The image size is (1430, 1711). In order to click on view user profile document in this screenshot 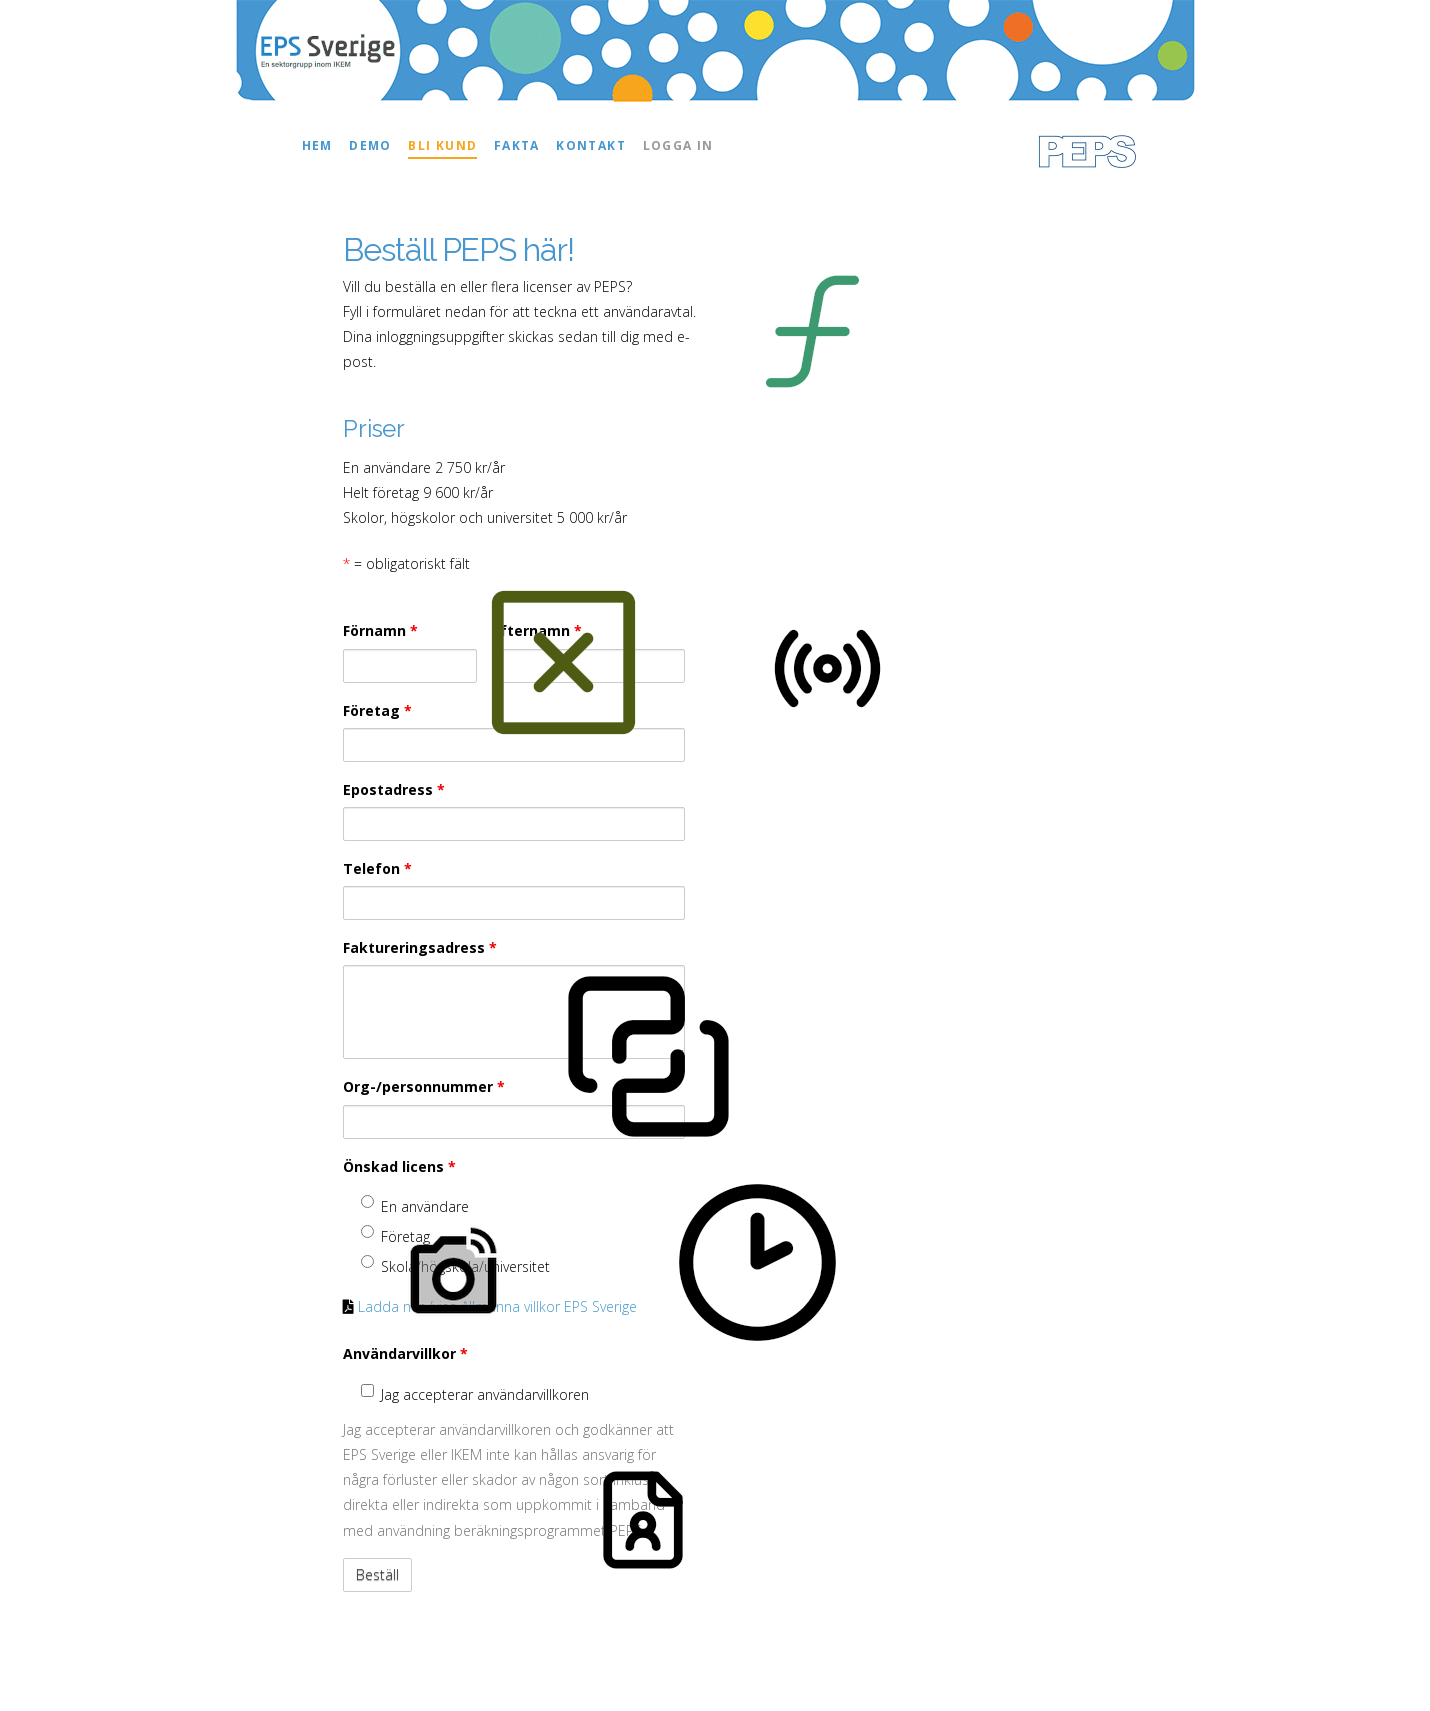, I will do `click(643, 1520)`.